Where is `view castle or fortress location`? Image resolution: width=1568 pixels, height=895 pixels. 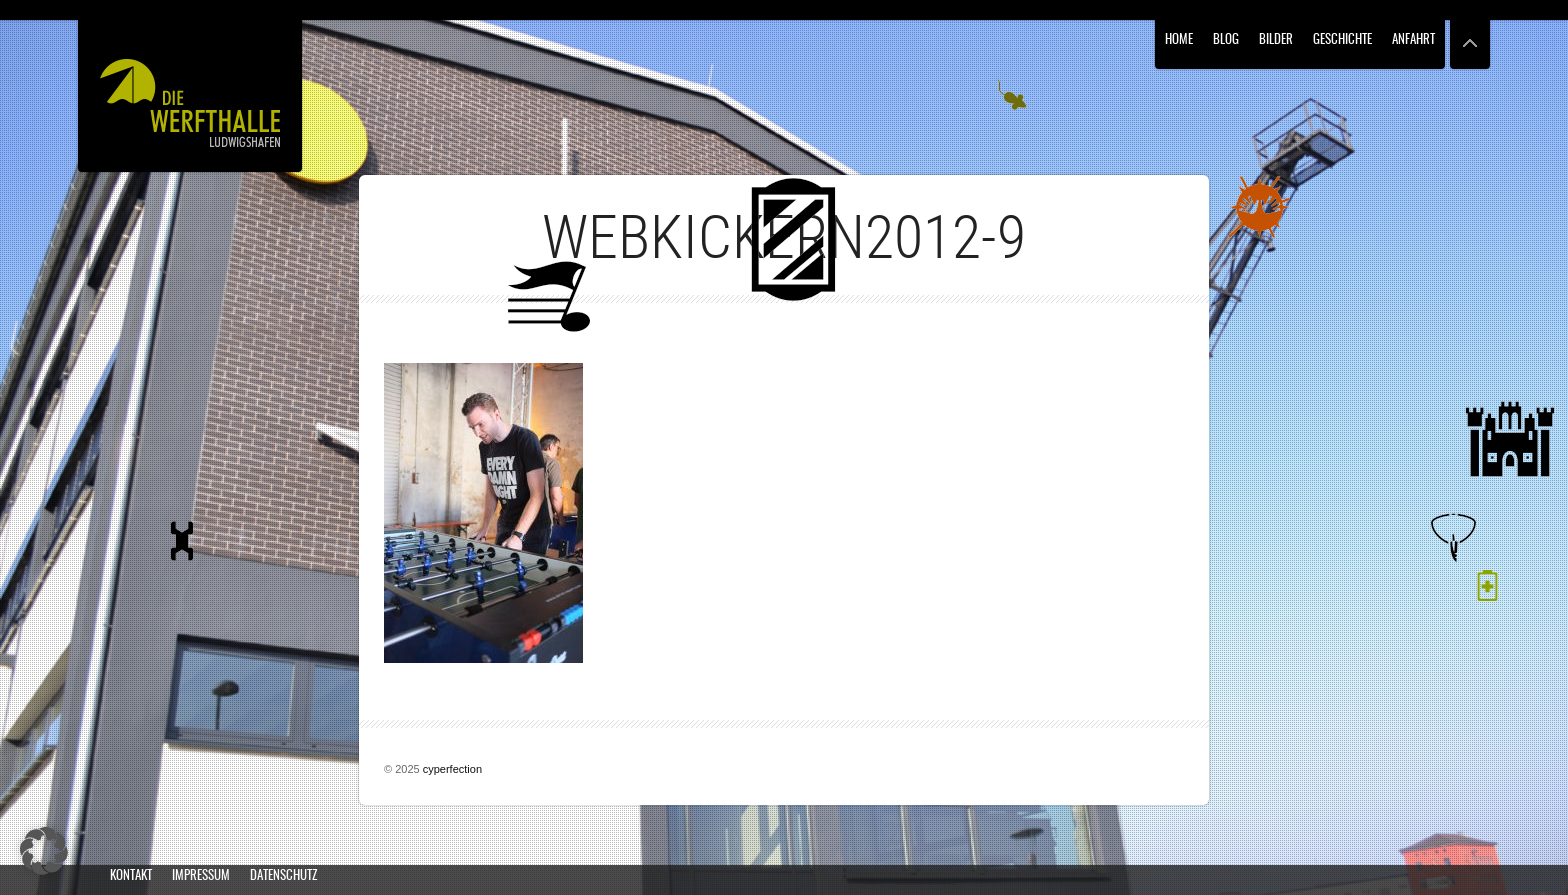
view castle or fortress location is located at coordinates (1510, 434).